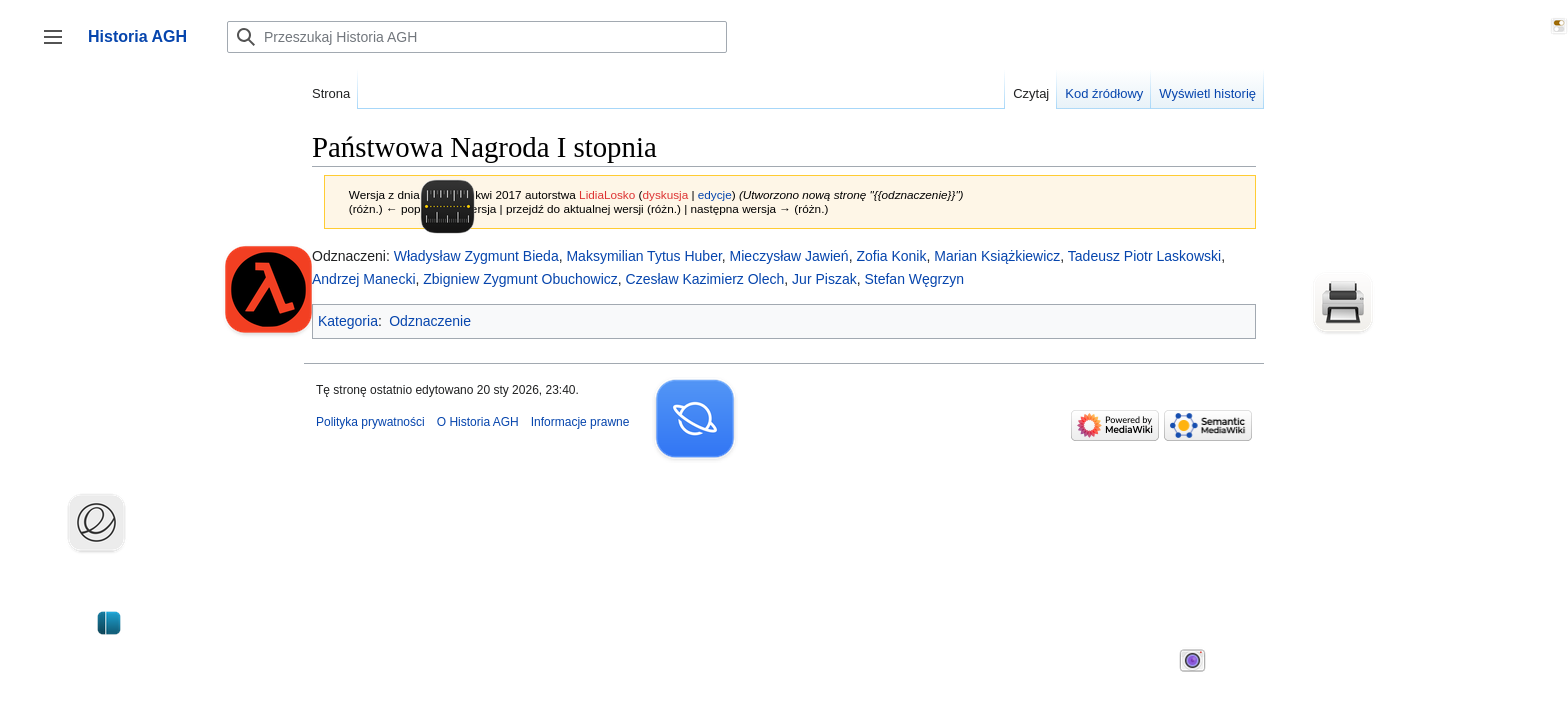 The image size is (1568, 720). I want to click on launch elementary OS app or settings, so click(96, 522).